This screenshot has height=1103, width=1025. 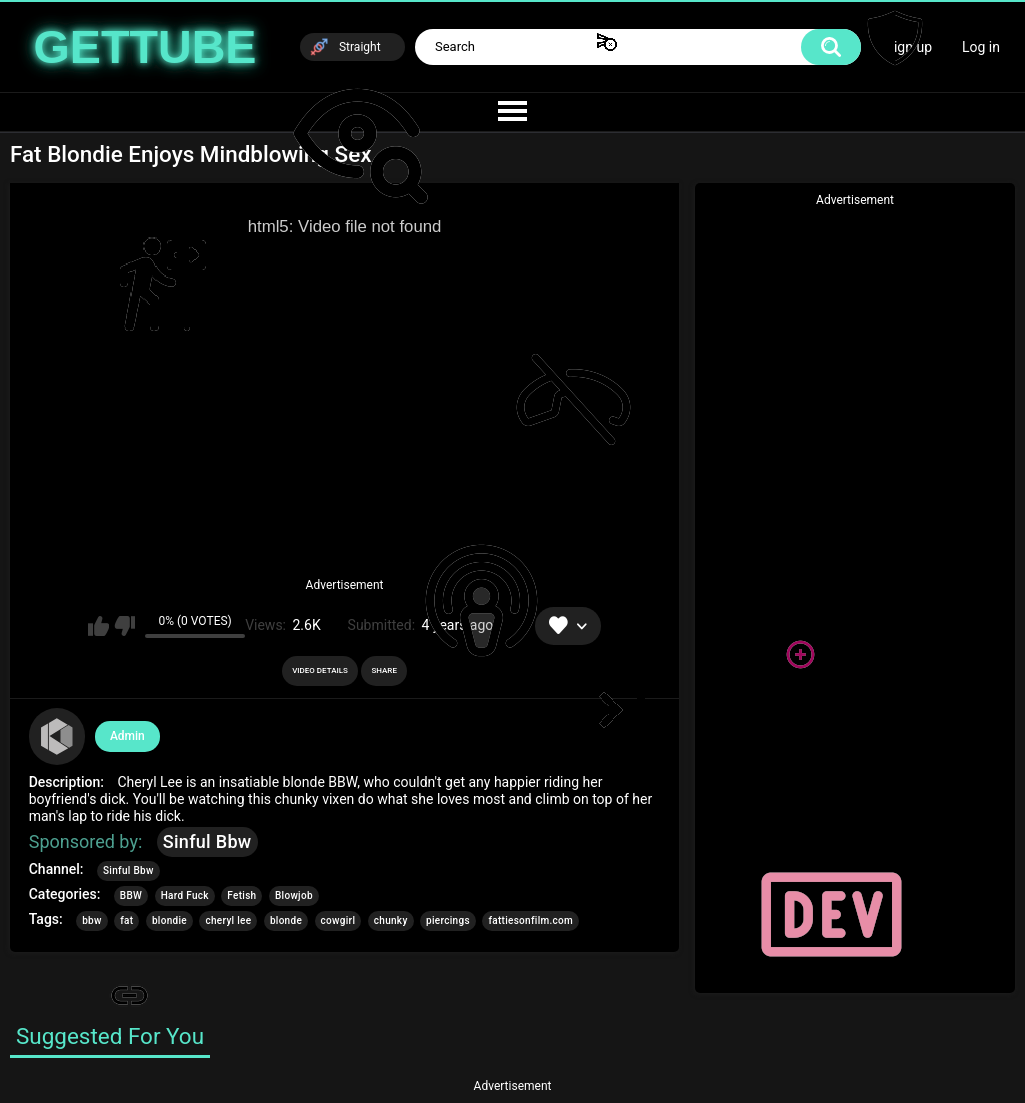 What do you see at coordinates (129, 995) in the screenshot?
I see `insert a hyperlink` at bounding box center [129, 995].